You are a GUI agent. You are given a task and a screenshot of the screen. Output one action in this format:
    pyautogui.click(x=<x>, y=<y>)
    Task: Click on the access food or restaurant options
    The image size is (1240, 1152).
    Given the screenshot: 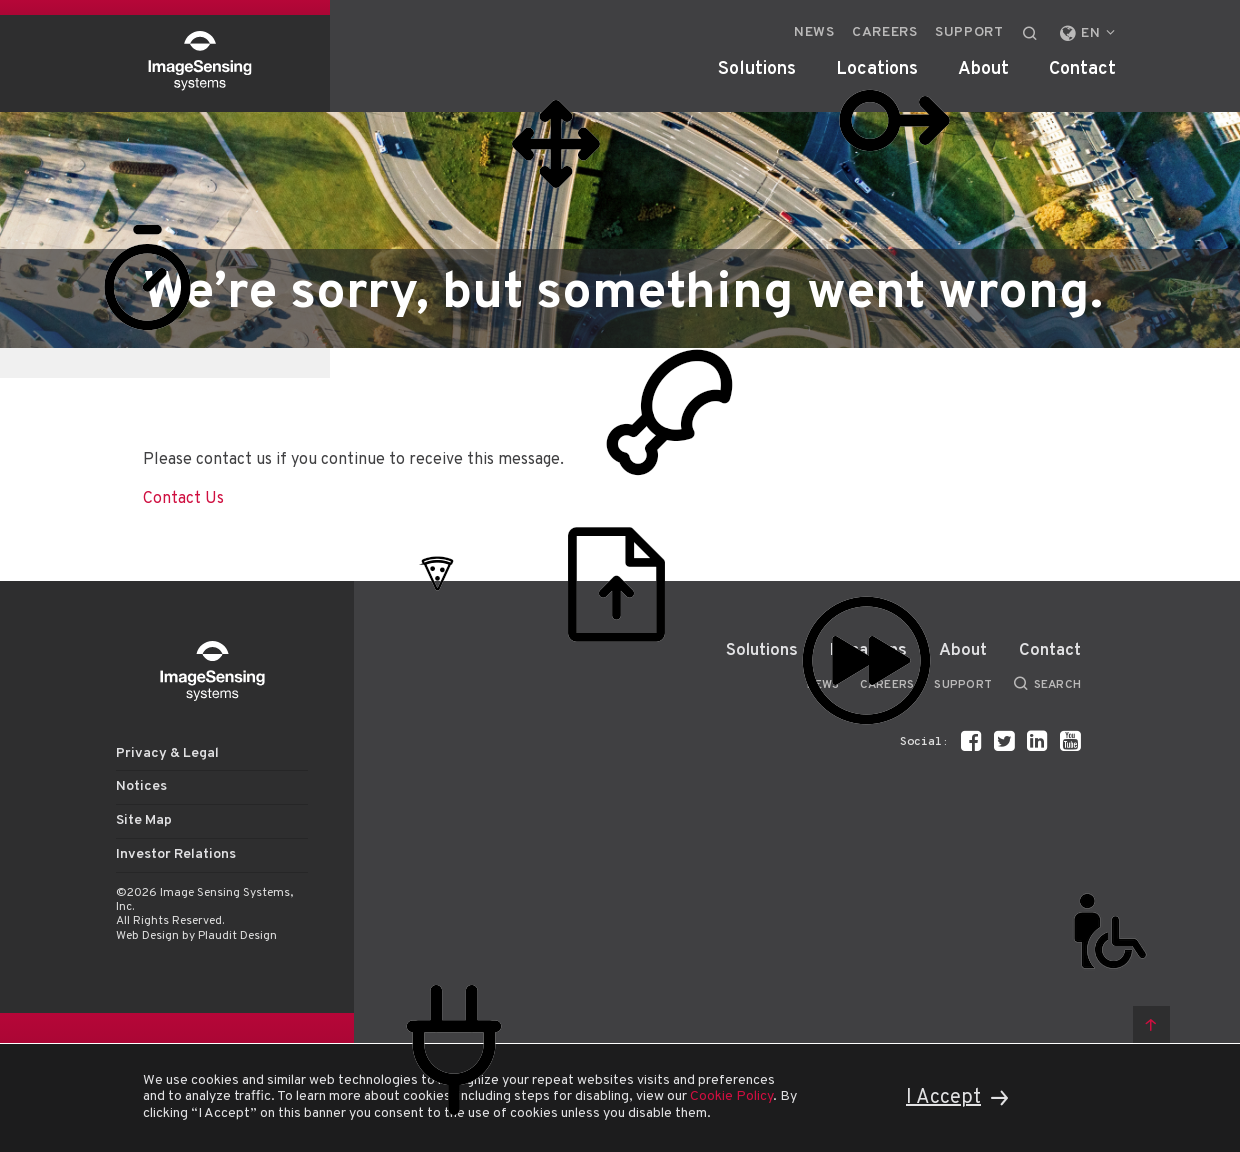 What is the action you would take?
    pyautogui.click(x=669, y=412)
    